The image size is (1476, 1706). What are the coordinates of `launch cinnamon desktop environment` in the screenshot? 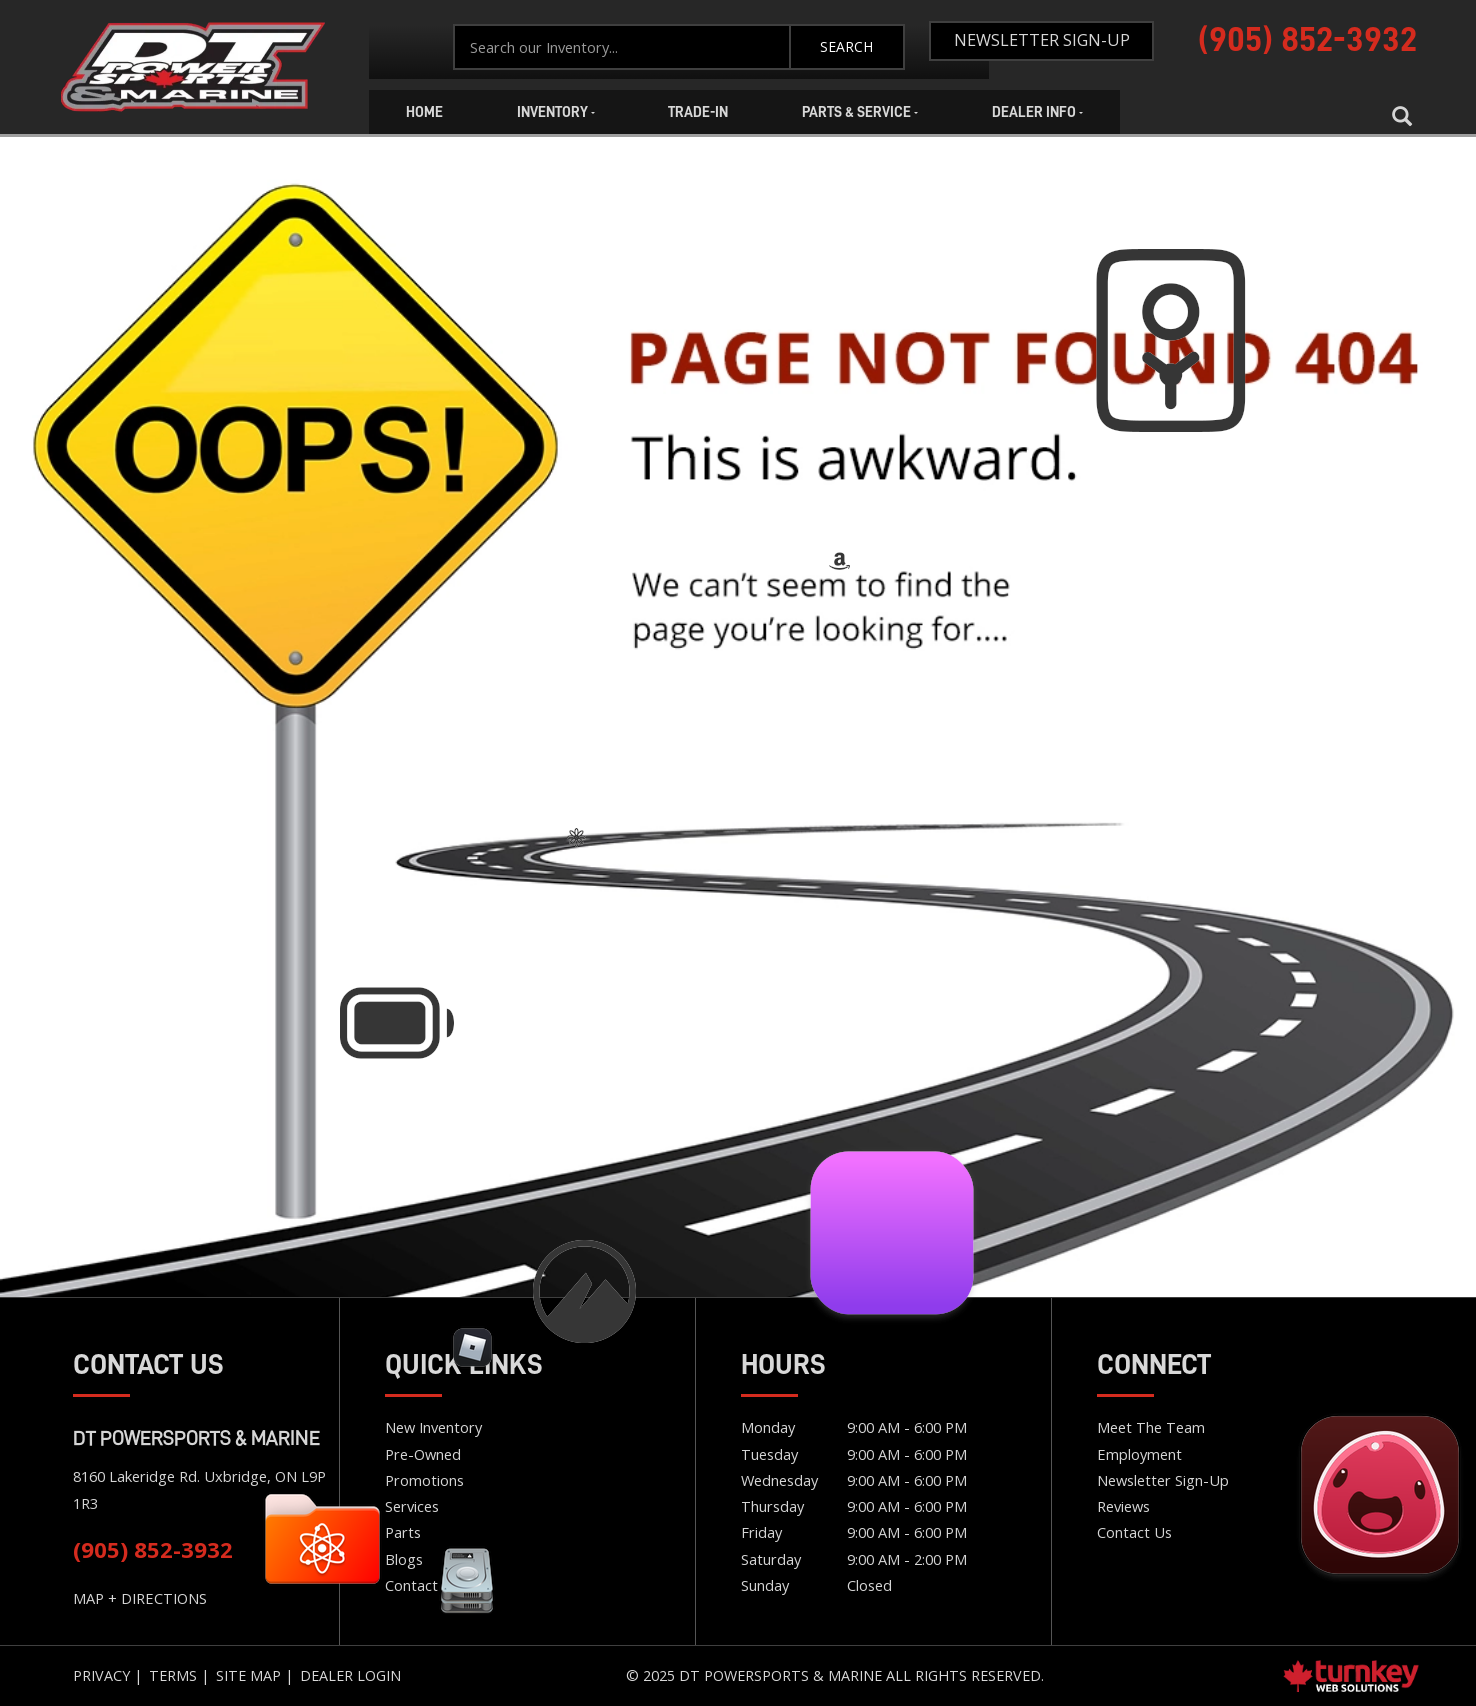 It's located at (584, 1291).